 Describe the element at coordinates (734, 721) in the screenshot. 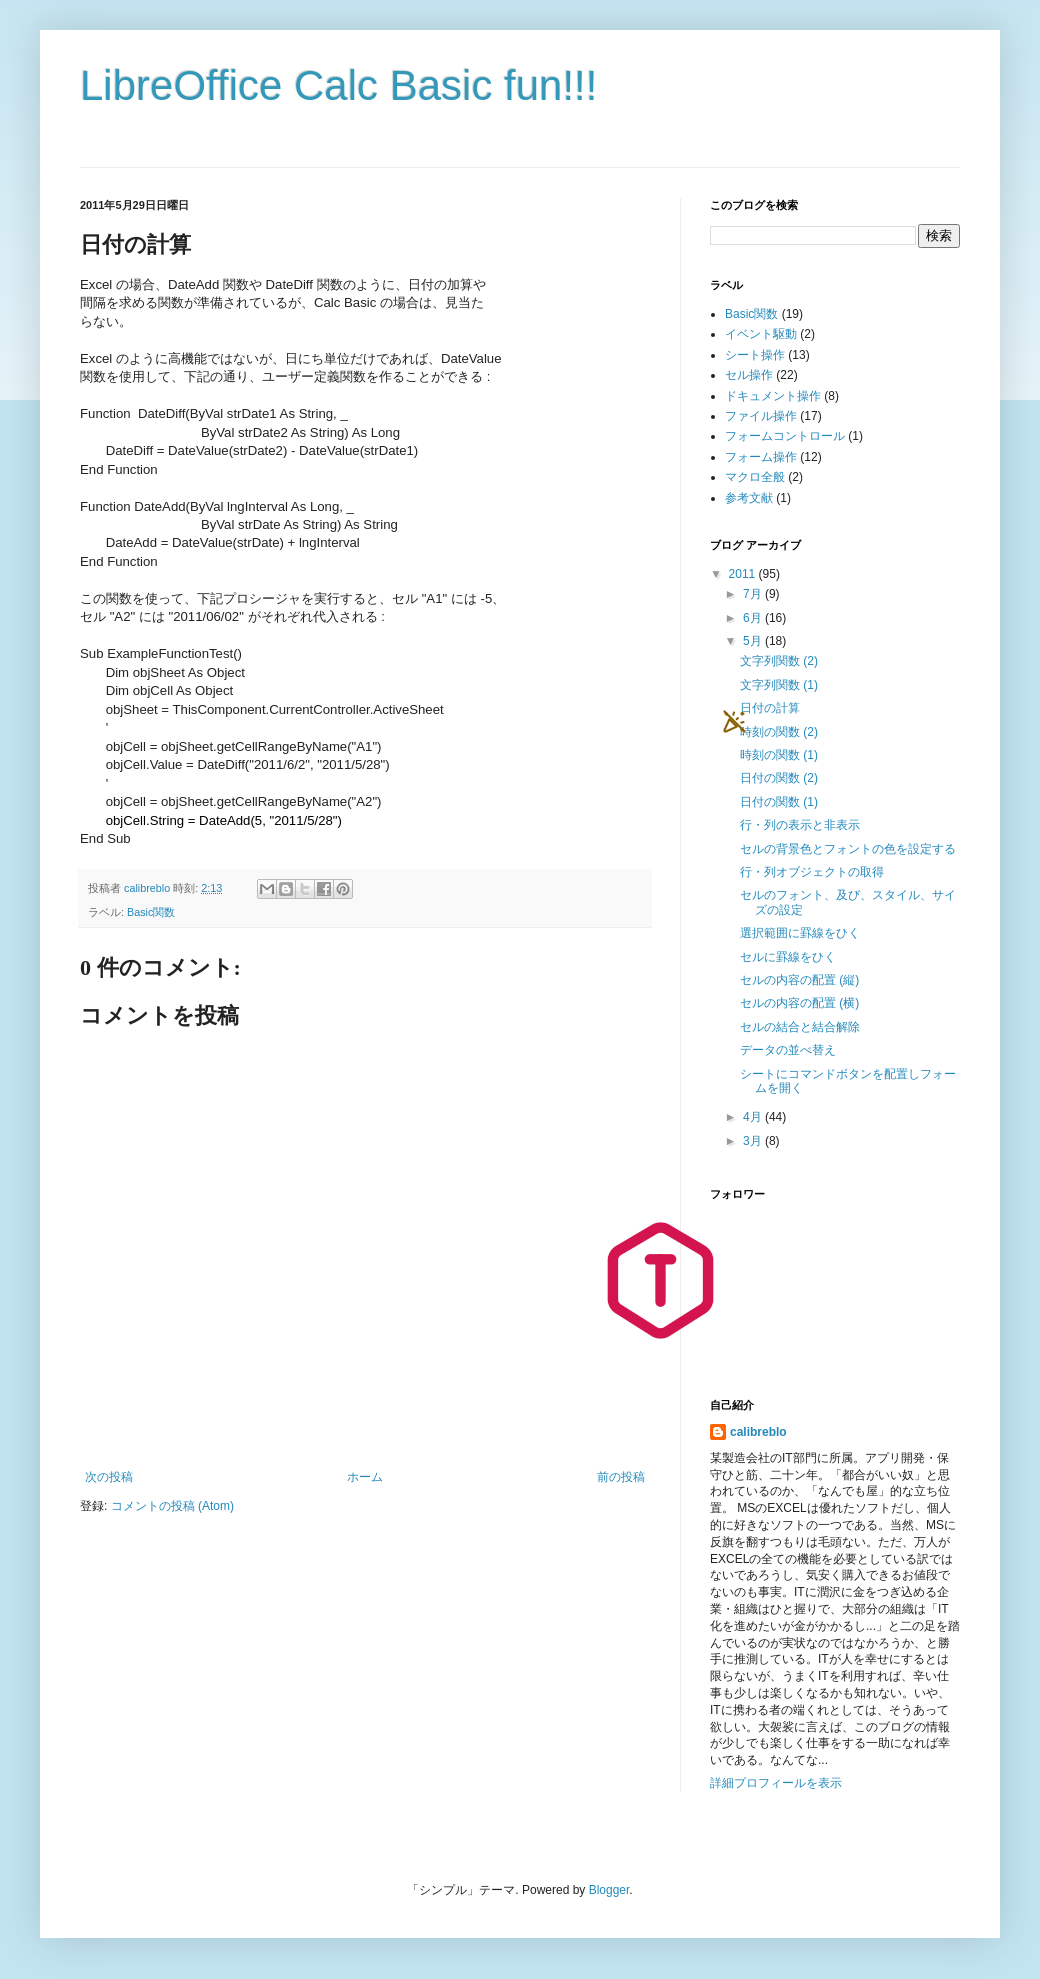

I see `disable celebration effects` at that location.